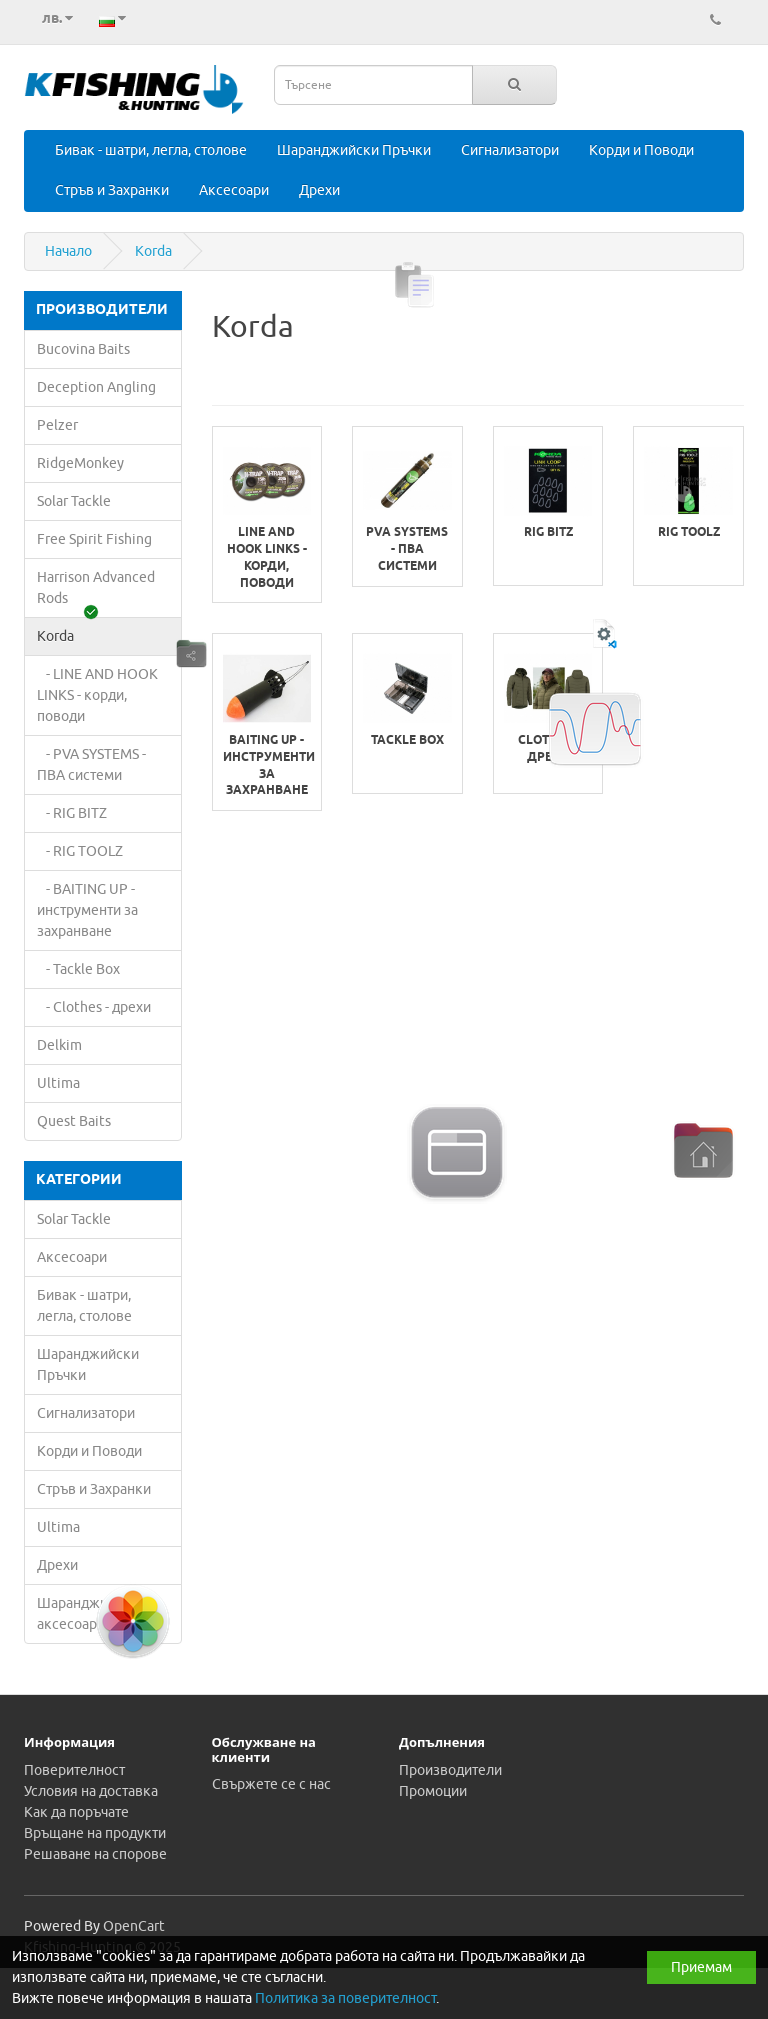 Image resolution: width=768 pixels, height=2019 pixels. What do you see at coordinates (191, 653) in the screenshot?
I see `open your public shared folder` at bounding box center [191, 653].